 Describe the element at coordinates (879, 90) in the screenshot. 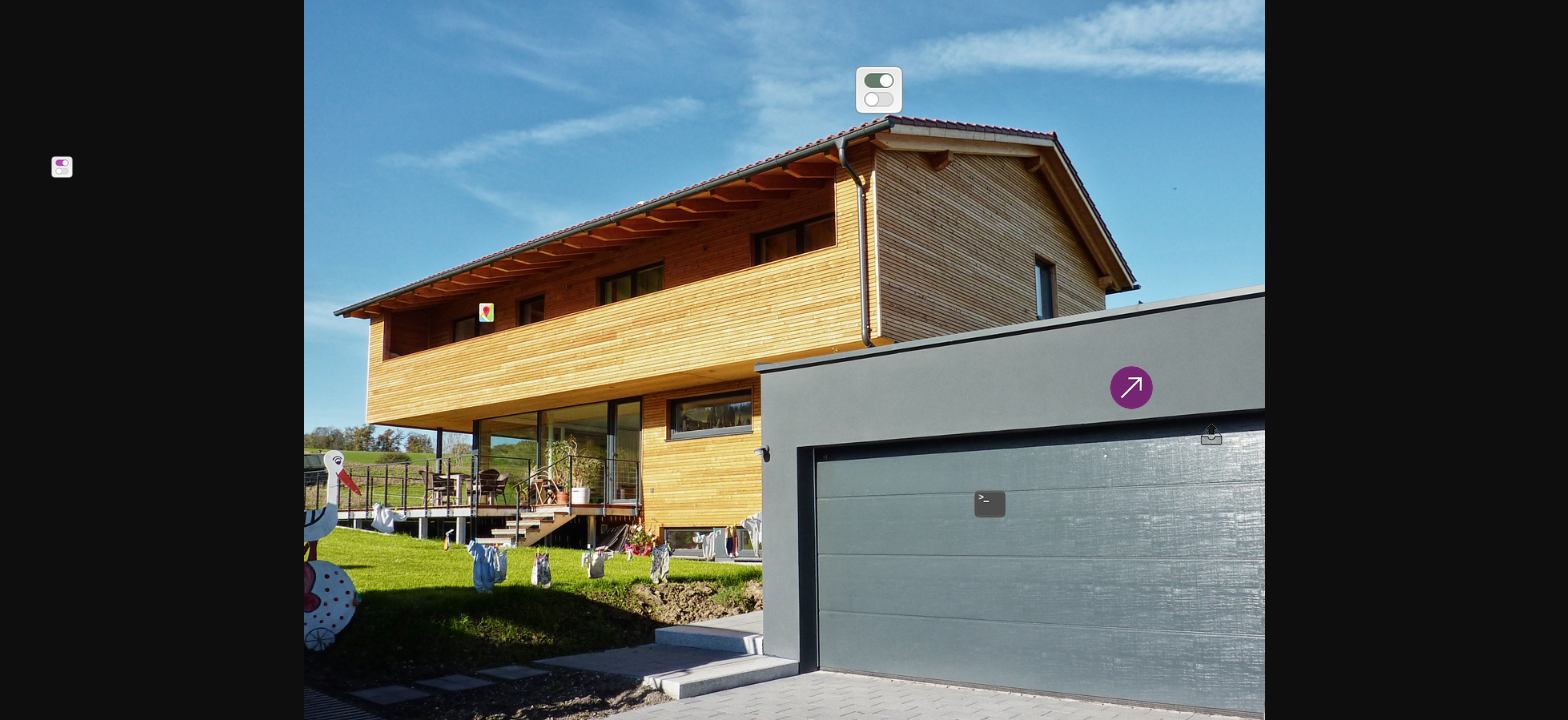

I see `open unity tweak tool settings` at that location.